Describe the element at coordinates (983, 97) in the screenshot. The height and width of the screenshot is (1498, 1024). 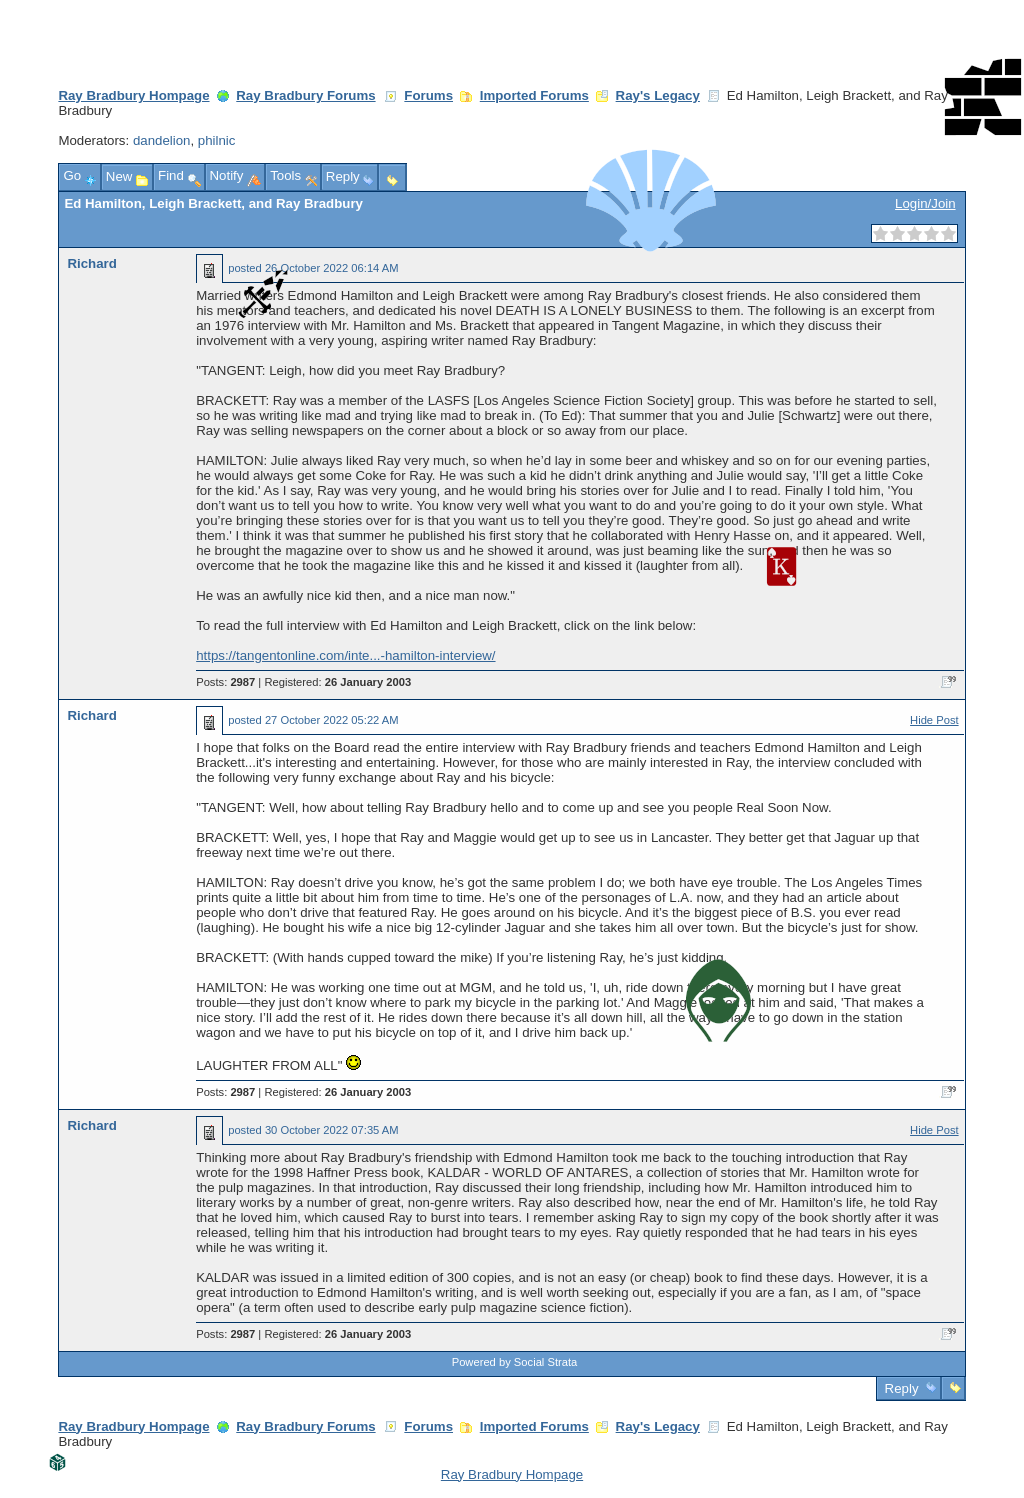
I see `indicates structural damage or destruction in gameplay` at that location.